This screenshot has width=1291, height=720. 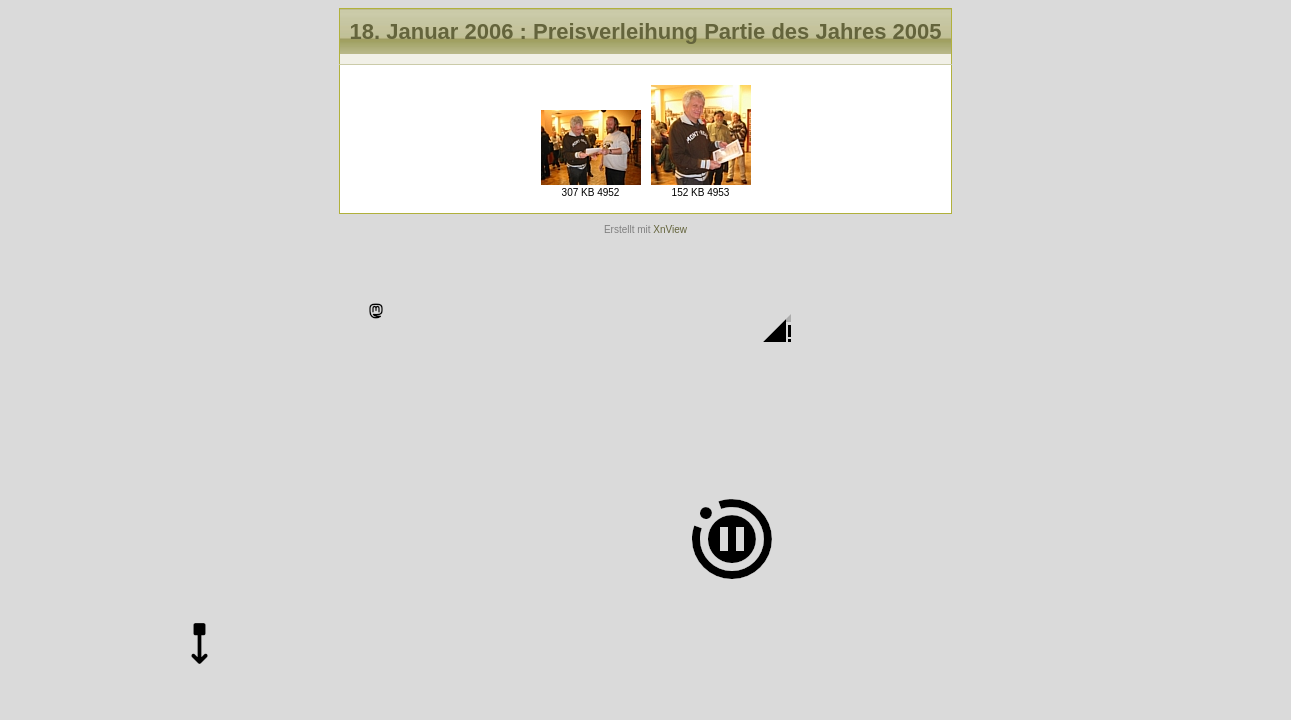 What do you see at coordinates (777, 328) in the screenshot?
I see `indicates cellular signal with no internet connection` at bounding box center [777, 328].